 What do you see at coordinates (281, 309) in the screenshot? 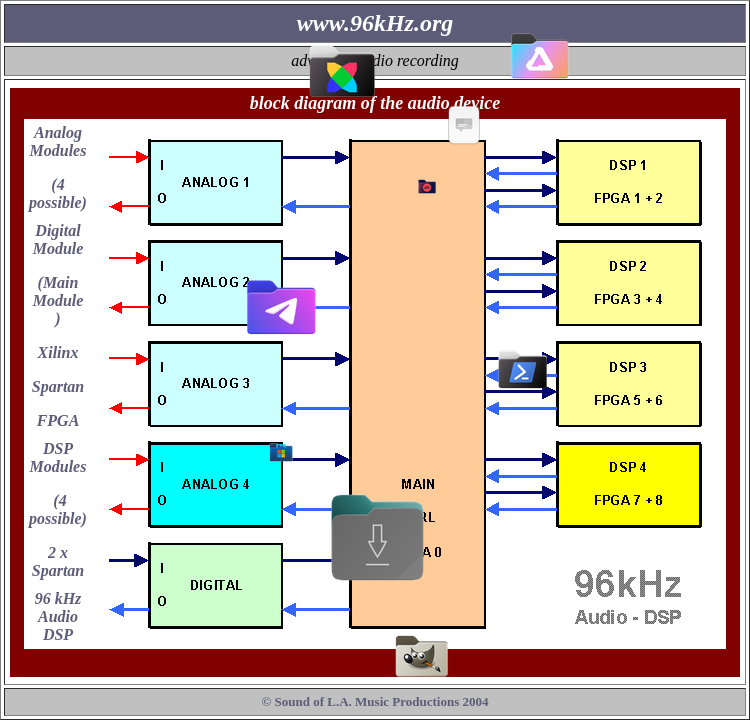
I see `open telegram downloads folder` at bounding box center [281, 309].